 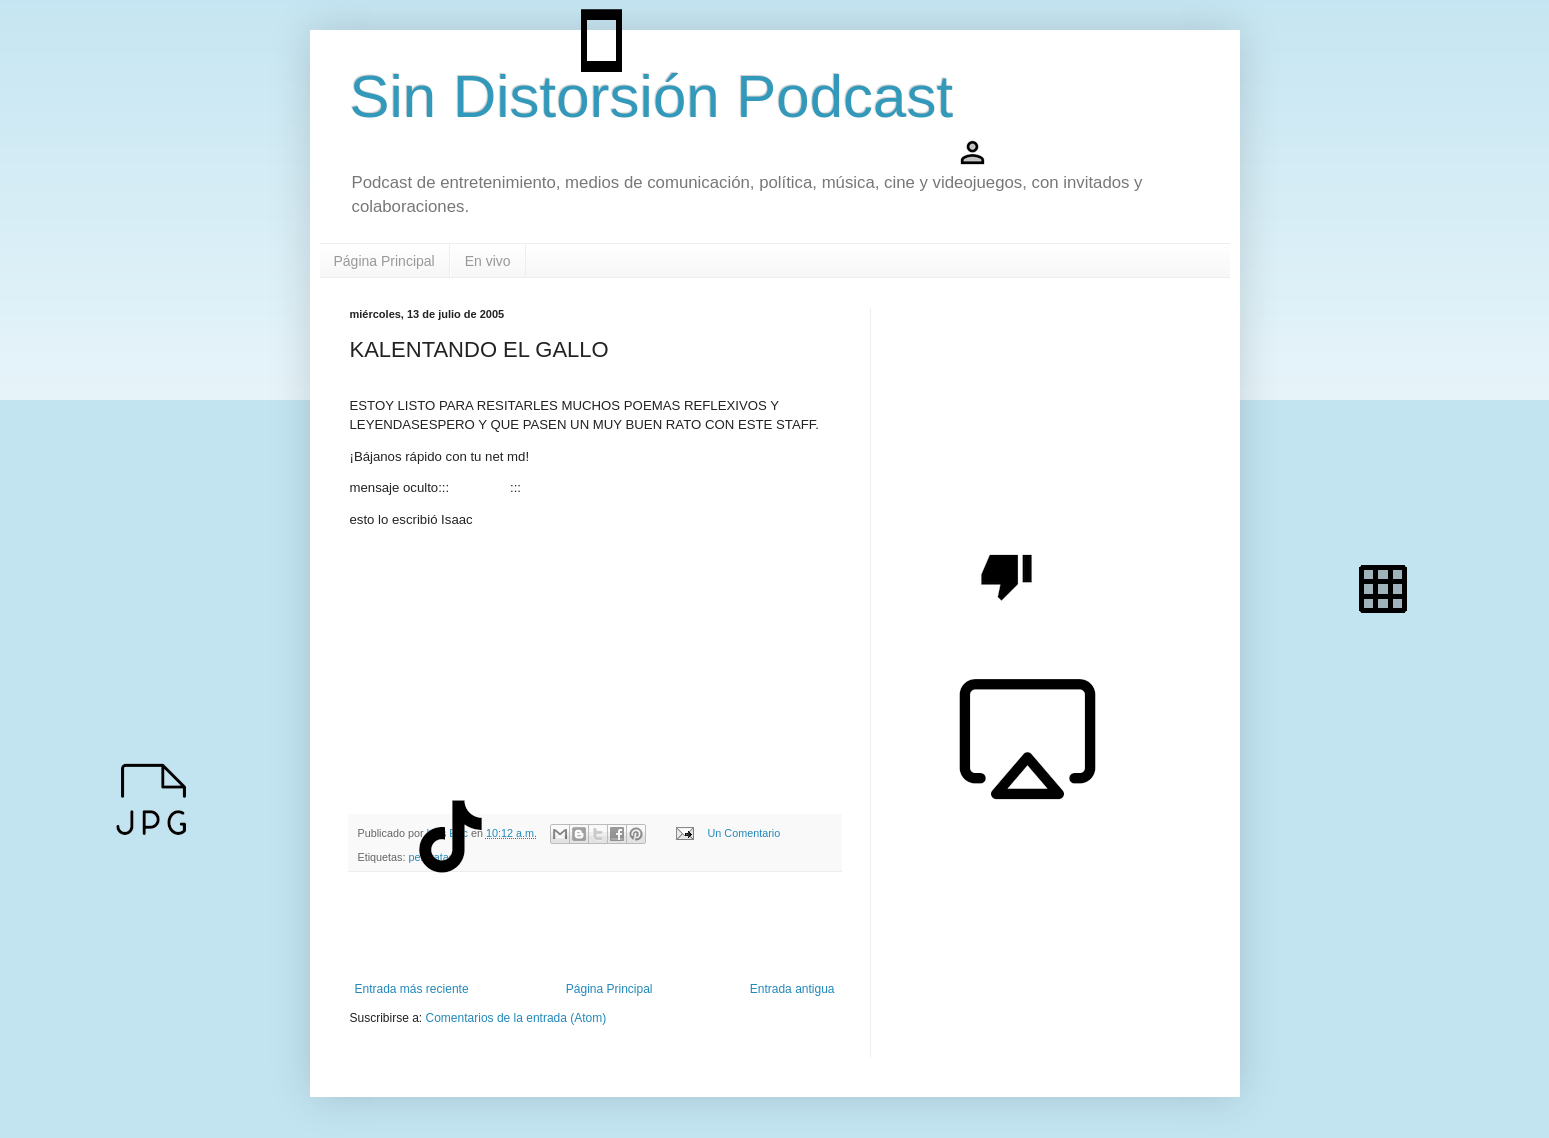 What do you see at coordinates (1006, 575) in the screenshot?
I see `dislike or downvote content` at bounding box center [1006, 575].